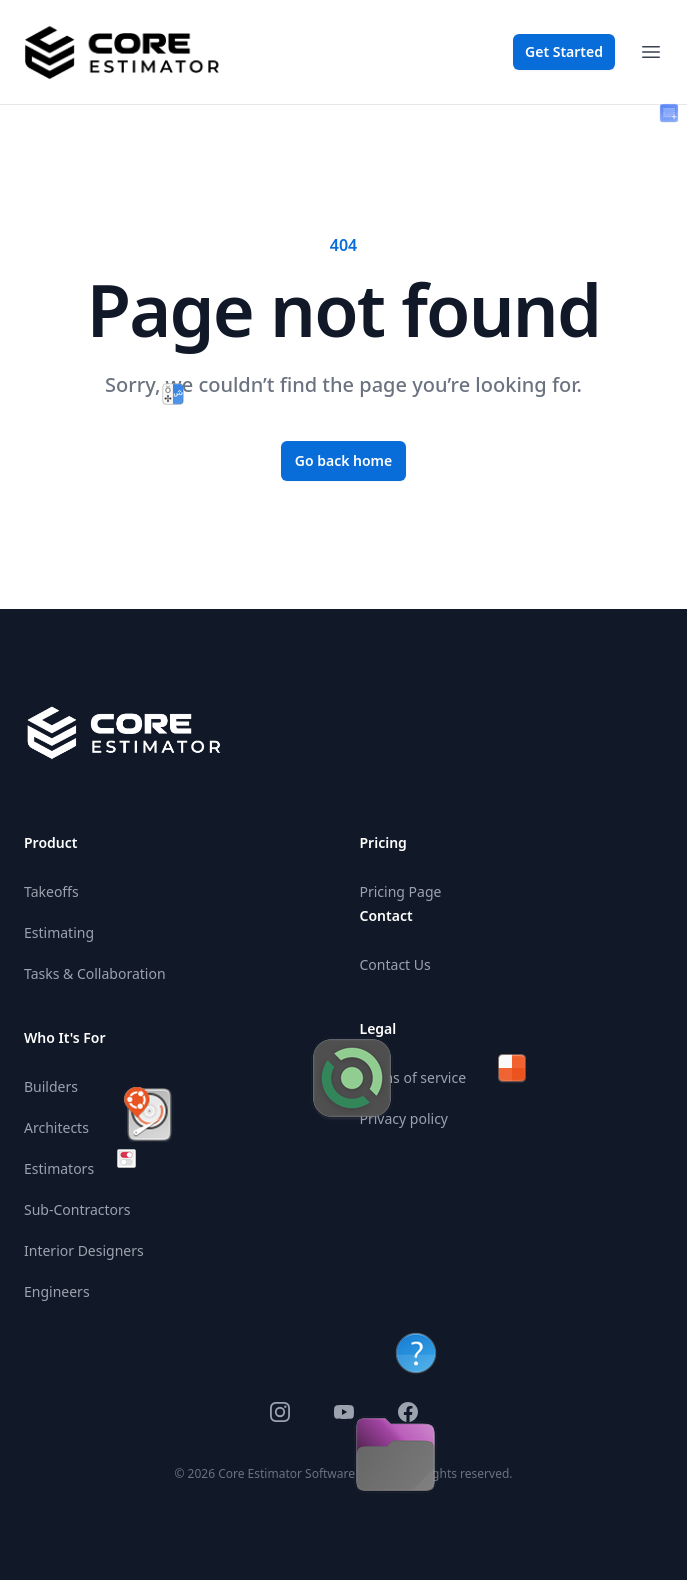 Image resolution: width=687 pixels, height=1580 pixels. I want to click on open the character map application, so click(173, 394).